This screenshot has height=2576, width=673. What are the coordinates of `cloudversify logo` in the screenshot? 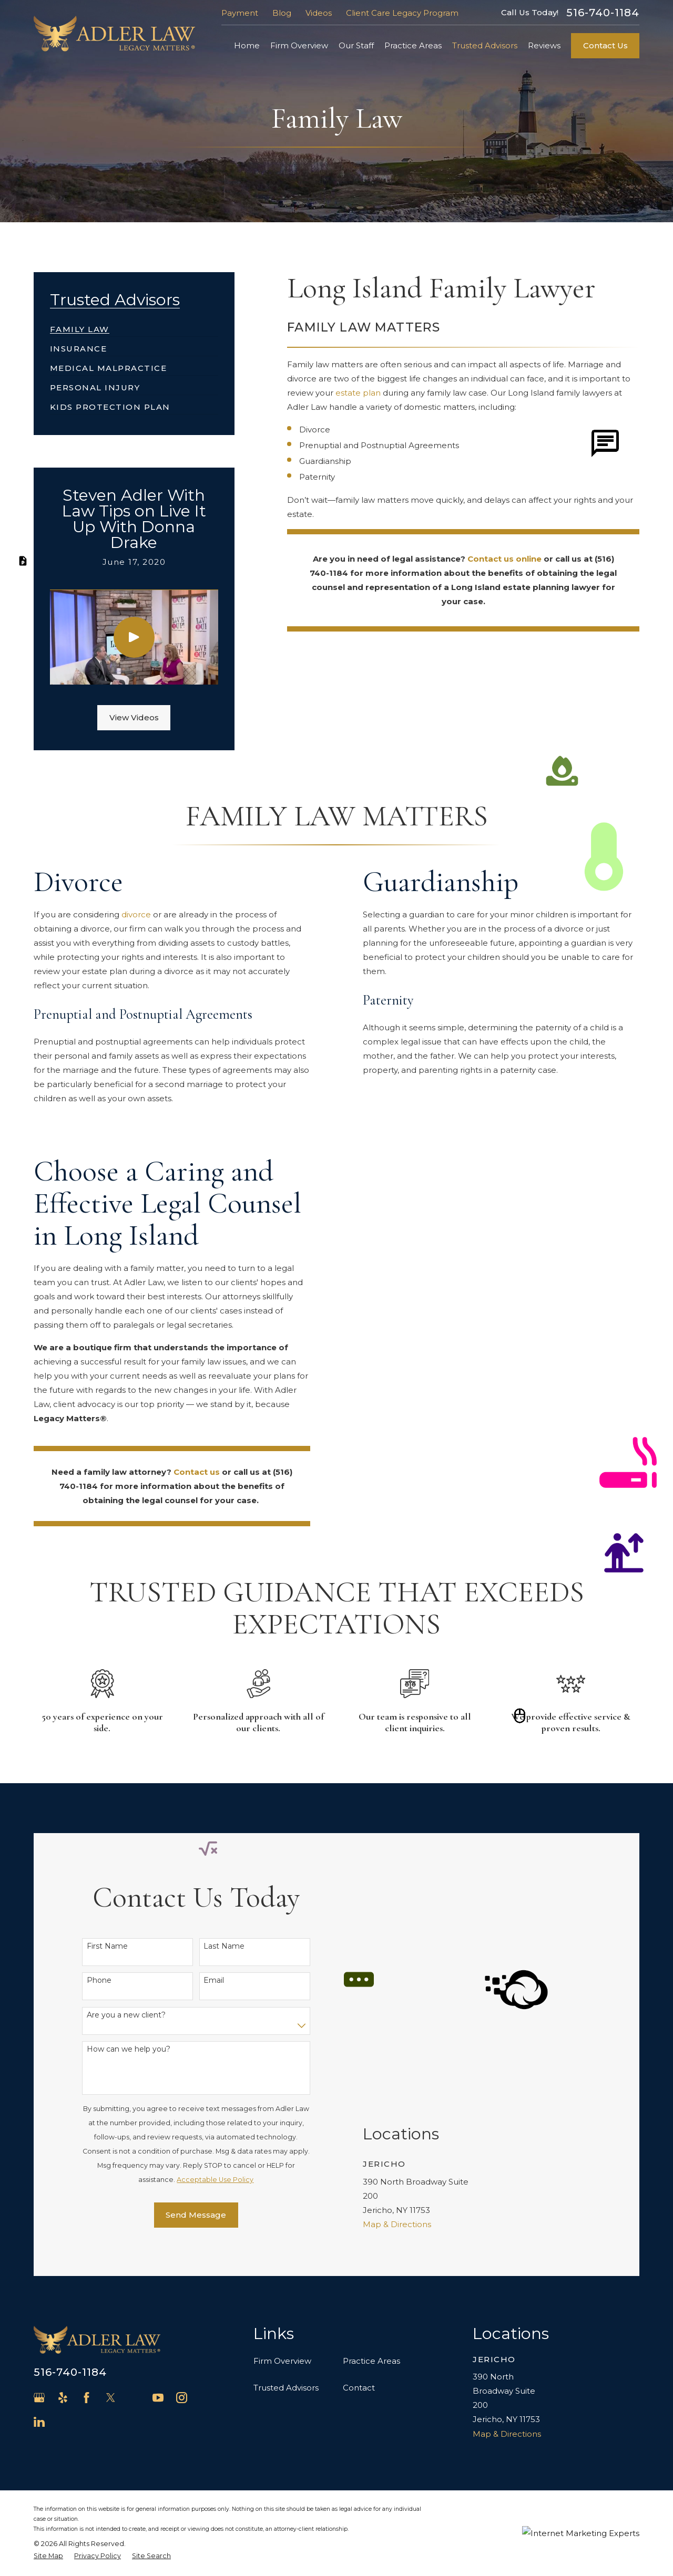 It's located at (516, 1990).